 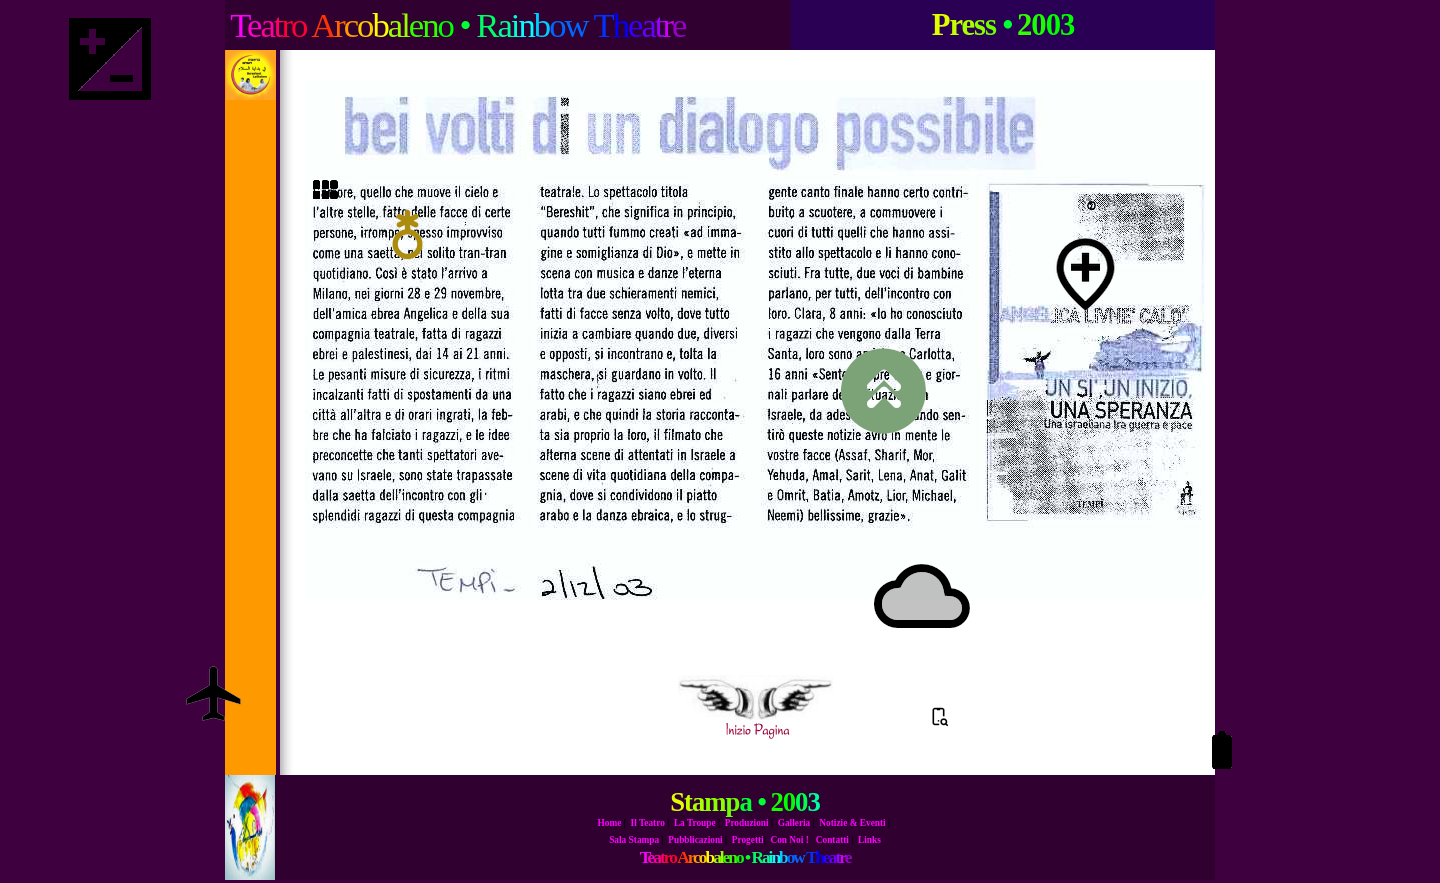 I want to click on switch to grid view, so click(x=324, y=190).